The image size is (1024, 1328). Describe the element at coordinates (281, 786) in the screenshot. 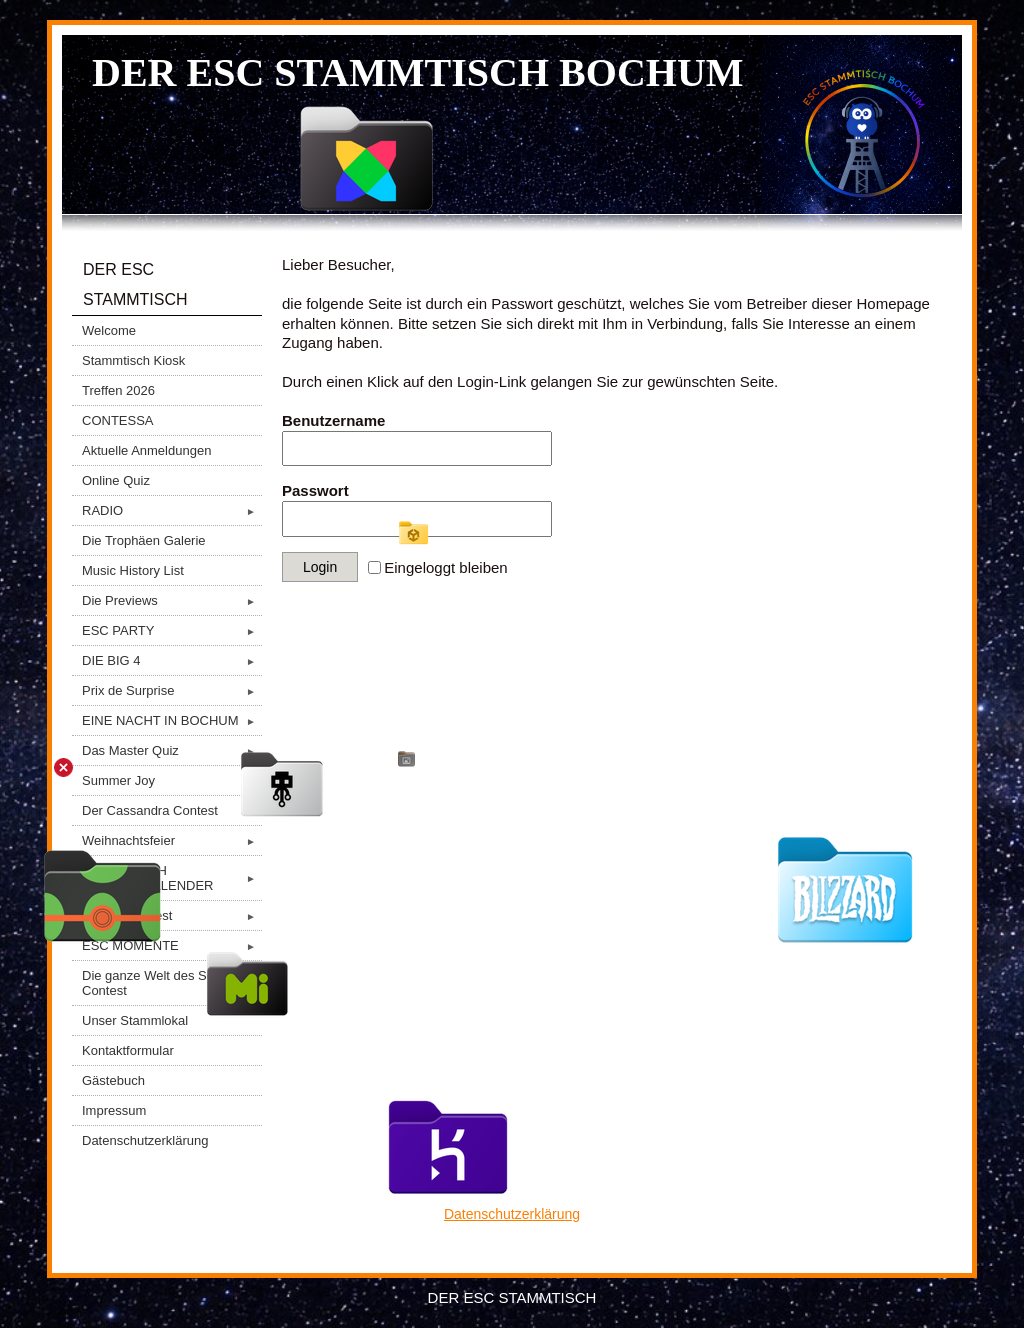

I see `folder containing USB security testing tools` at that location.